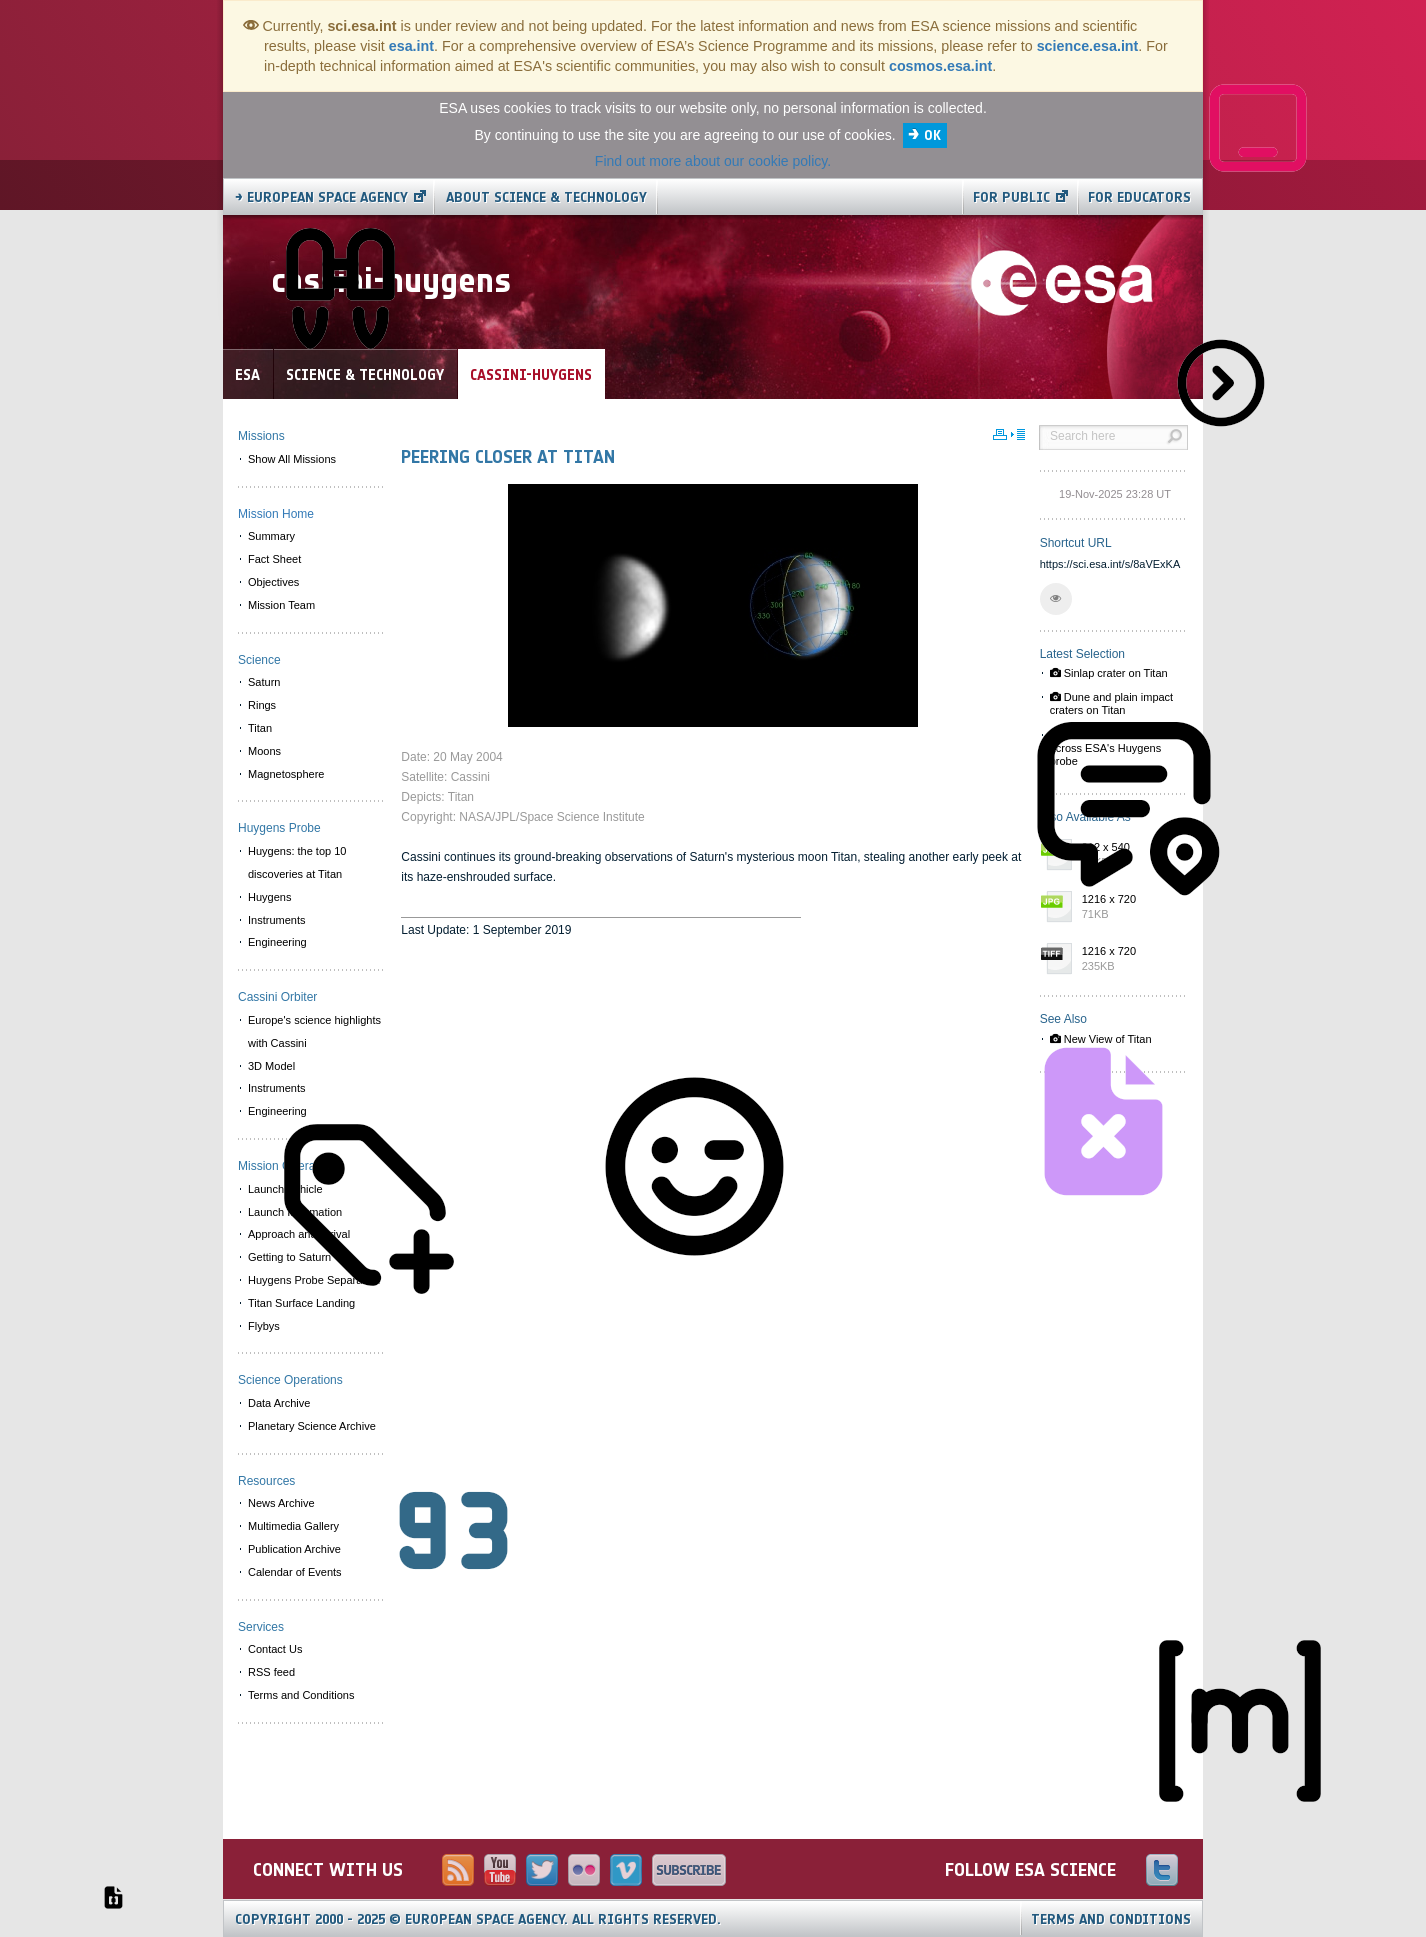 The width and height of the screenshot is (1426, 1937). I want to click on add a new tag or label, so click(365, 1205).